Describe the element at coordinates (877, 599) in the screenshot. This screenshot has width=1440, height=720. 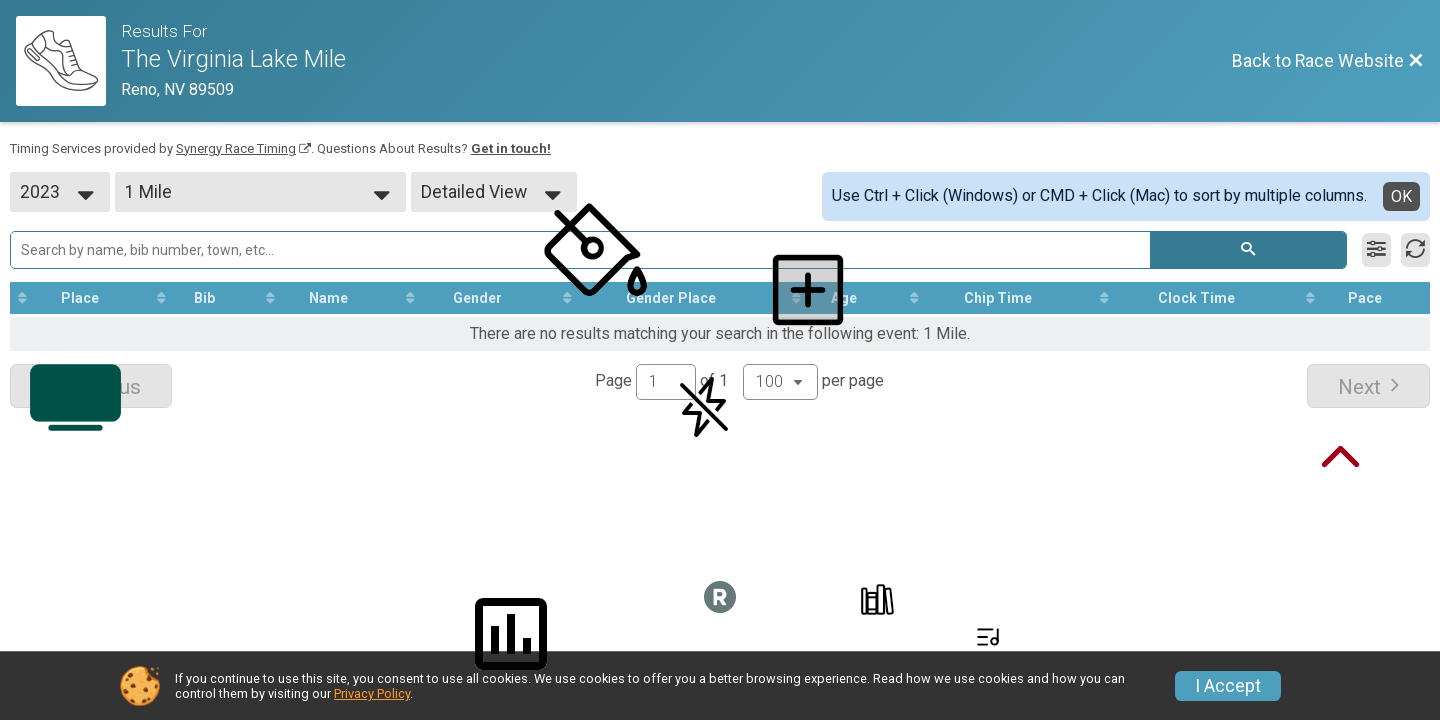
I see `access your library or collection` at that location.